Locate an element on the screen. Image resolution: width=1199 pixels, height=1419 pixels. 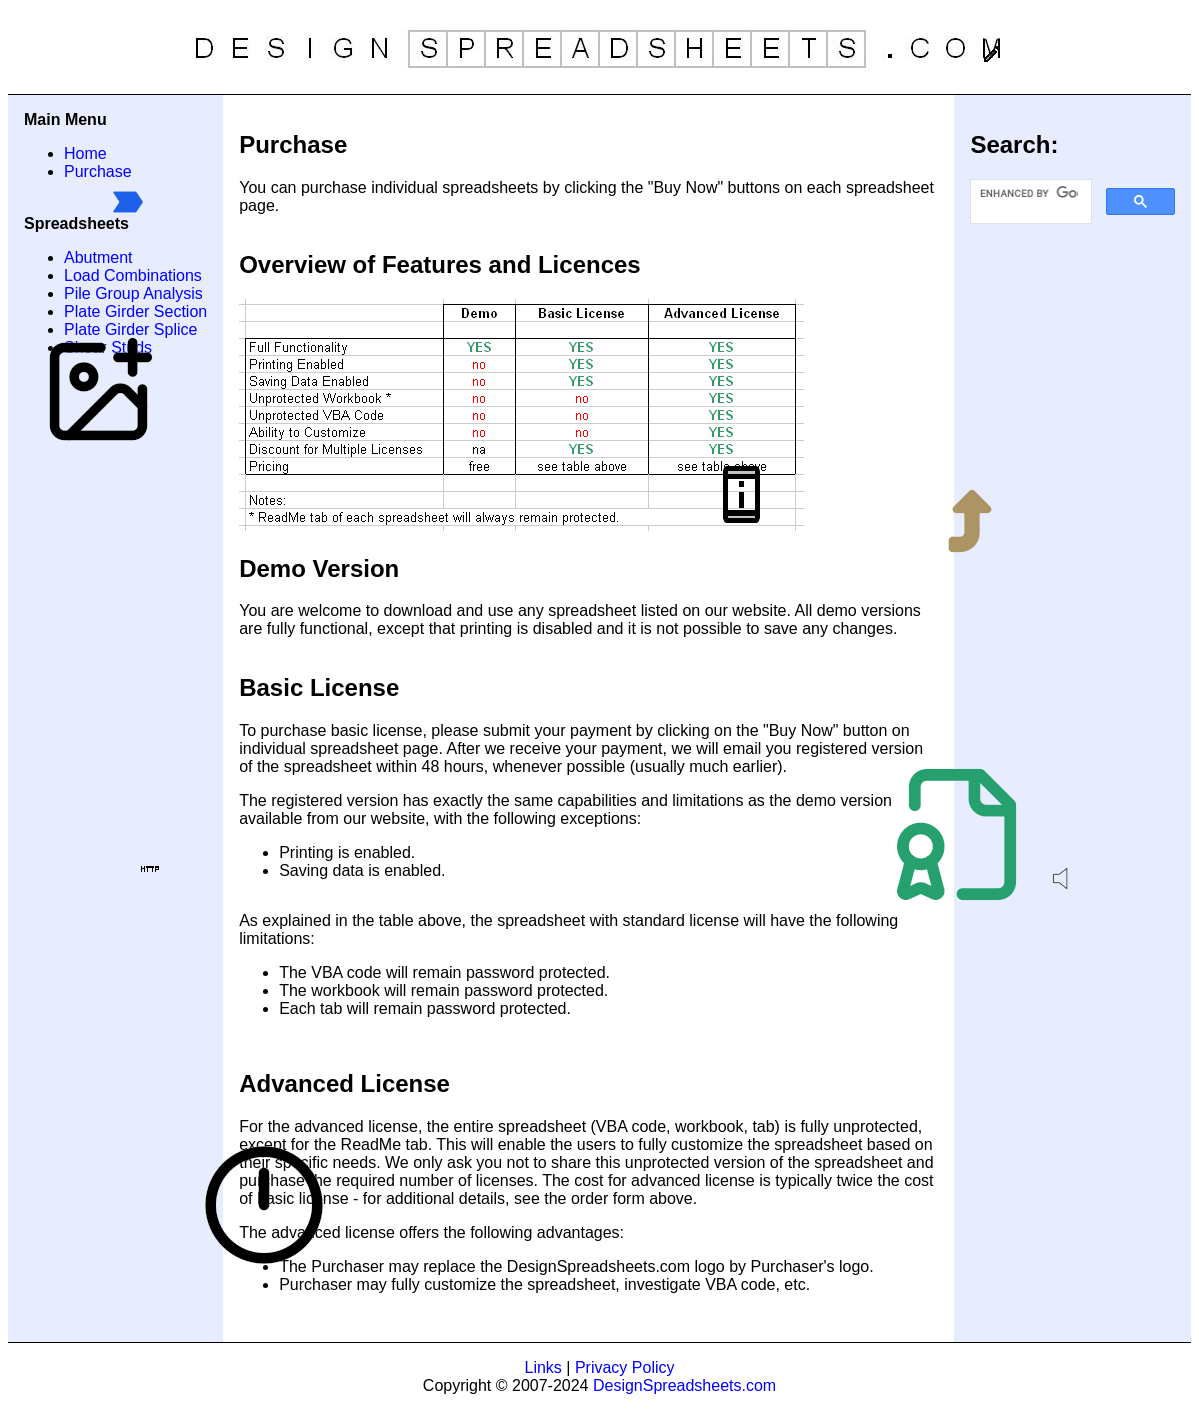
indicates a web link or URL is located at coordinates (150, 869).